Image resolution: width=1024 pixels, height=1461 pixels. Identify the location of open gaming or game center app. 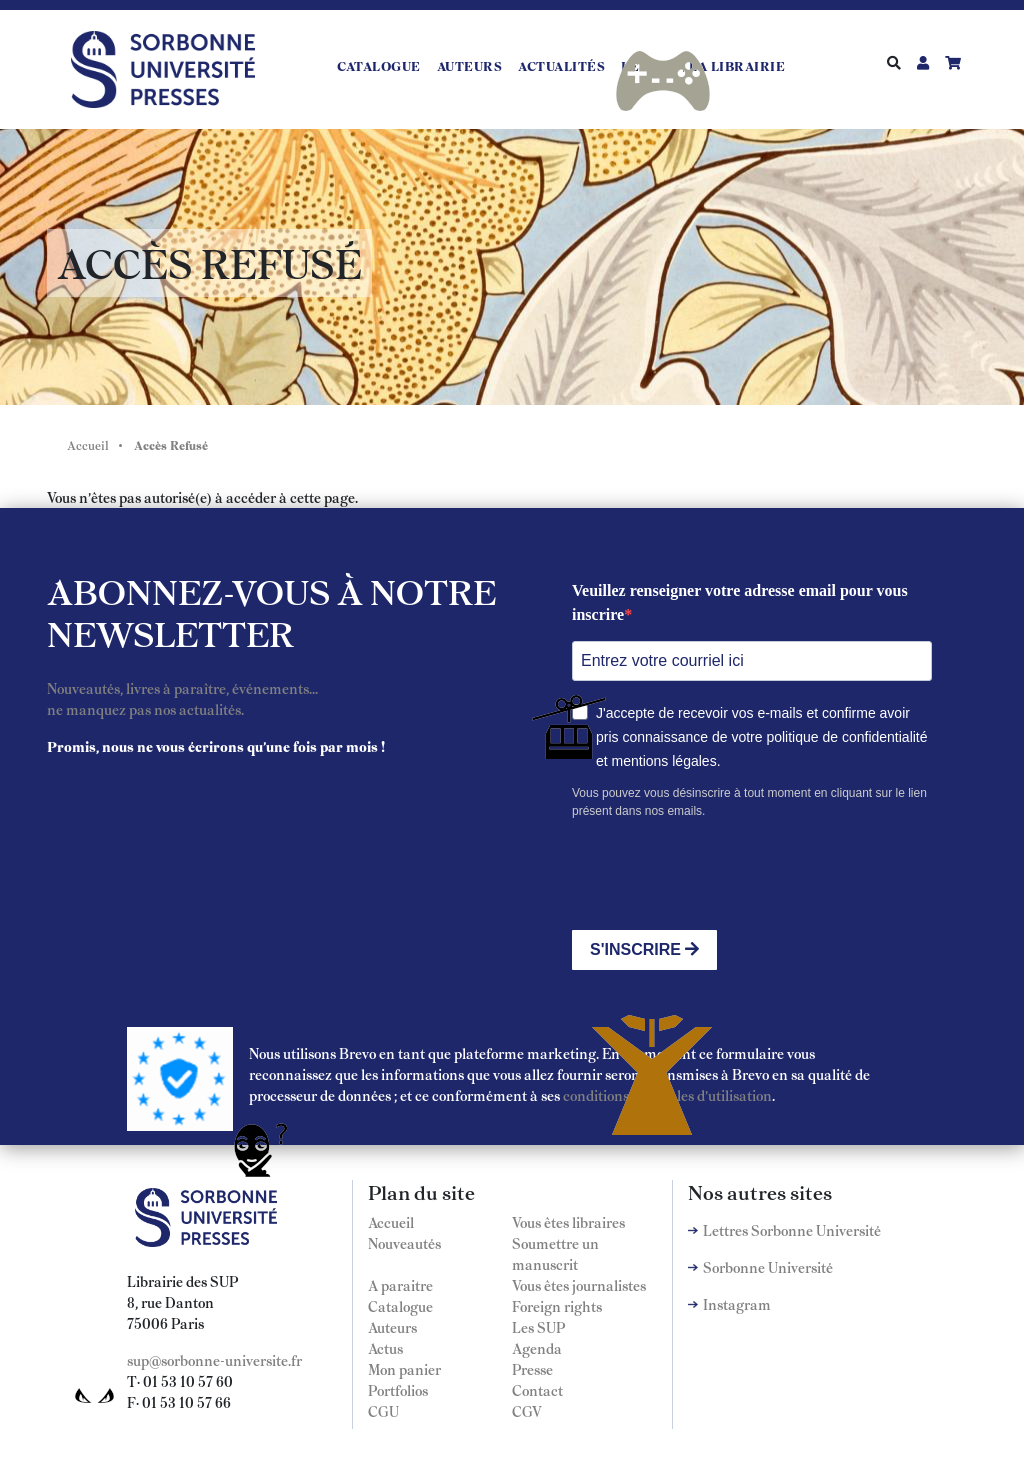
(663, 81).